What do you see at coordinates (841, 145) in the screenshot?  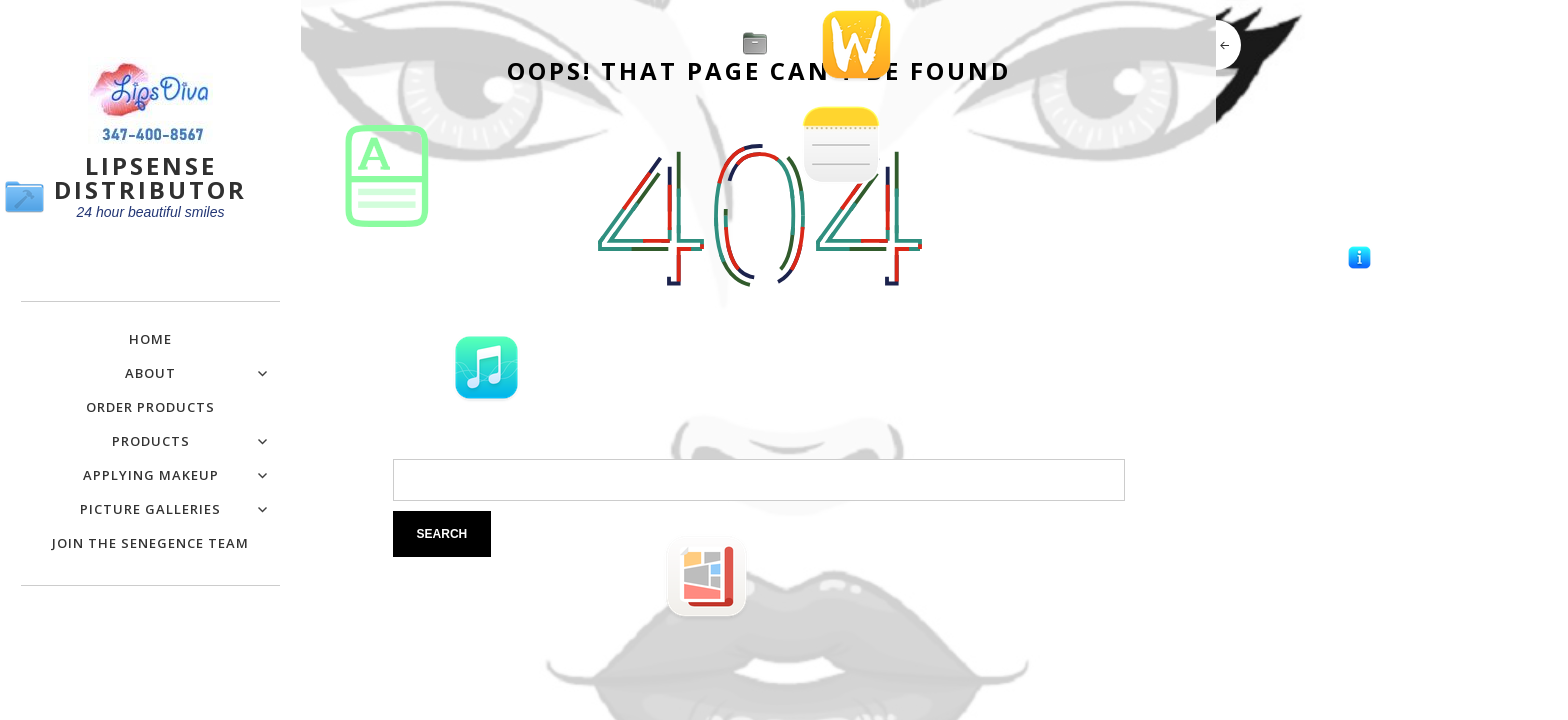 I see `open tomboy notes app` at bounding box center [841, 145].